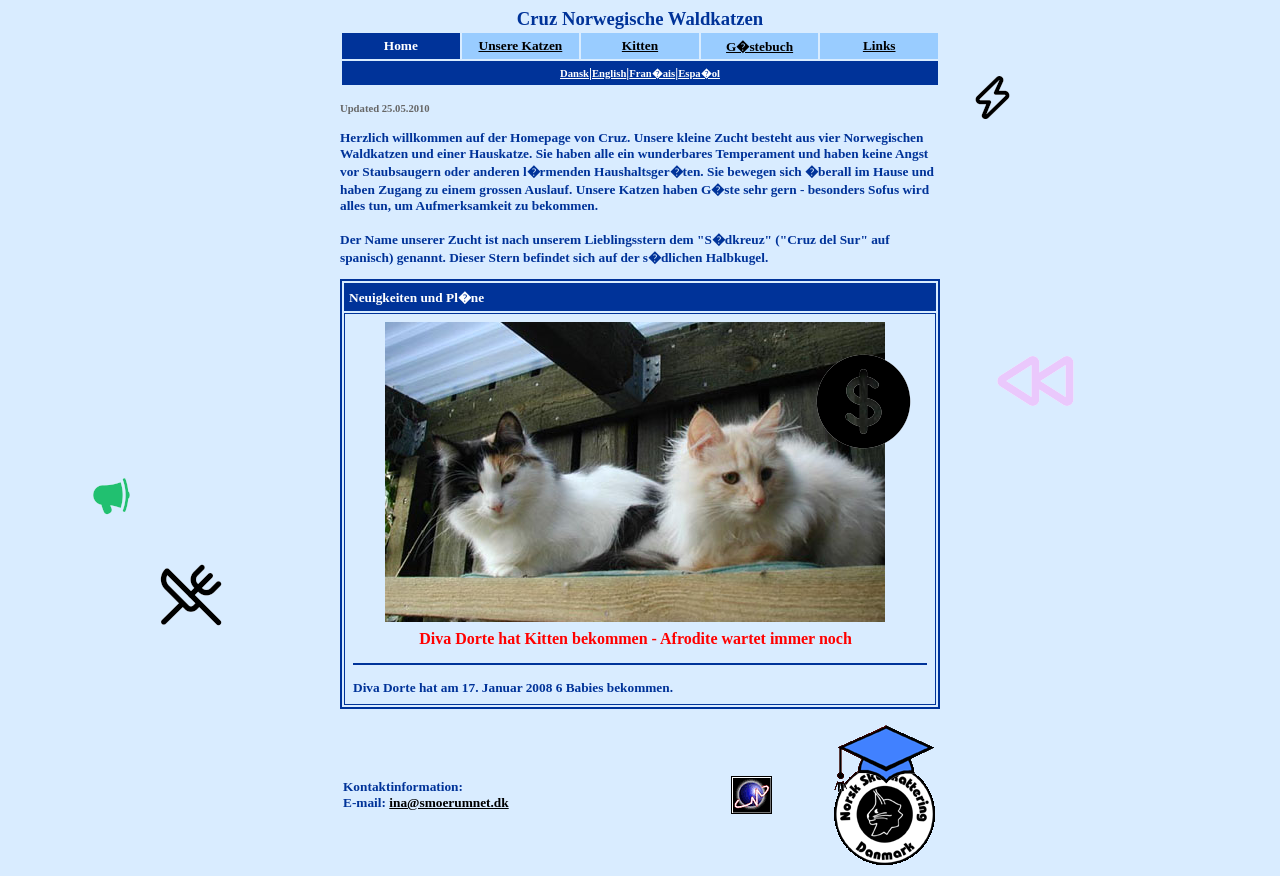 This screenshot has height=876, width=1280. Describe the element at coordinates (863, 401) in the screenshot. I see `view account balance or financial information` at that location.